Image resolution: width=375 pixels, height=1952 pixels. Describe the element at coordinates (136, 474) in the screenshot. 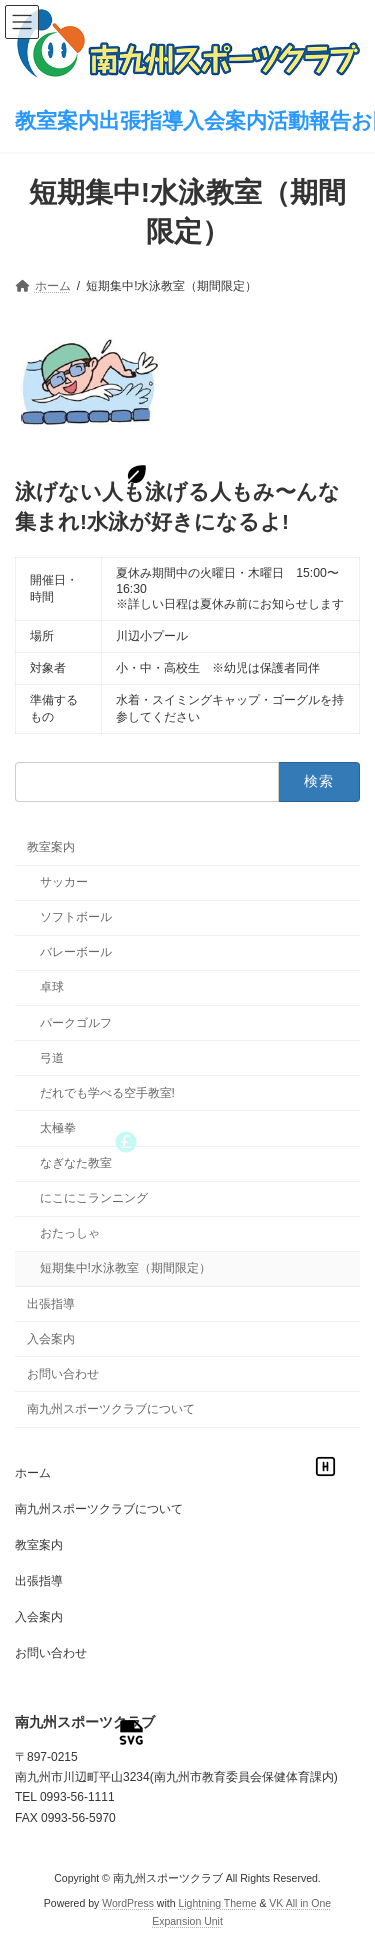

I see `indicates eco-friendly or sustainable option` at that location.